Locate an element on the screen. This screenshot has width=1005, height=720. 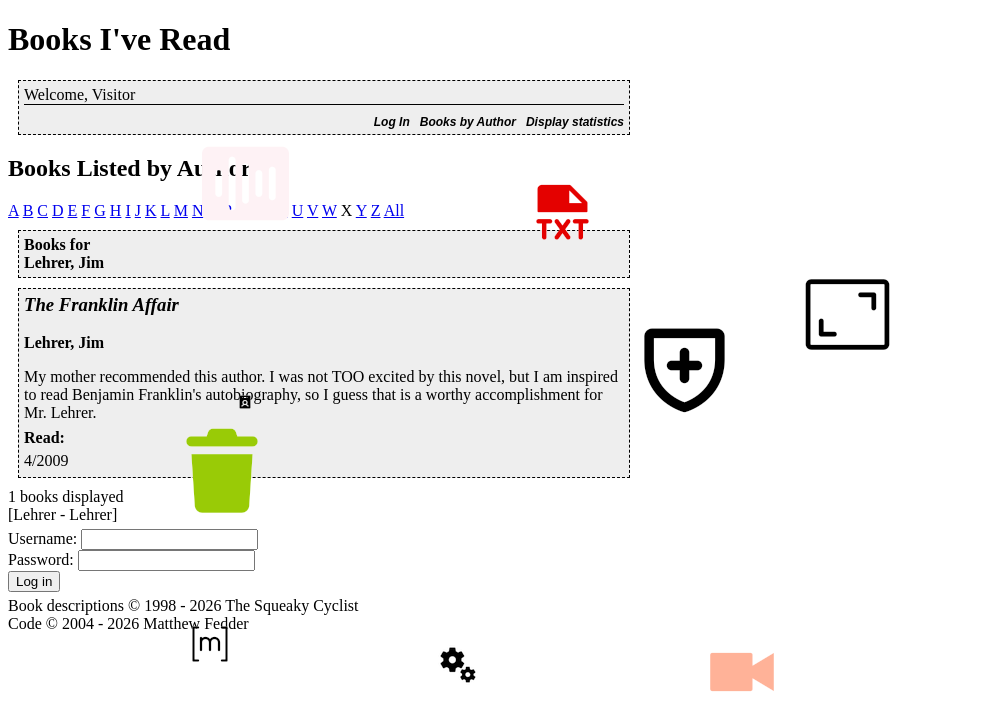
enter fullscreen mode is located at coordinates (847, 314).